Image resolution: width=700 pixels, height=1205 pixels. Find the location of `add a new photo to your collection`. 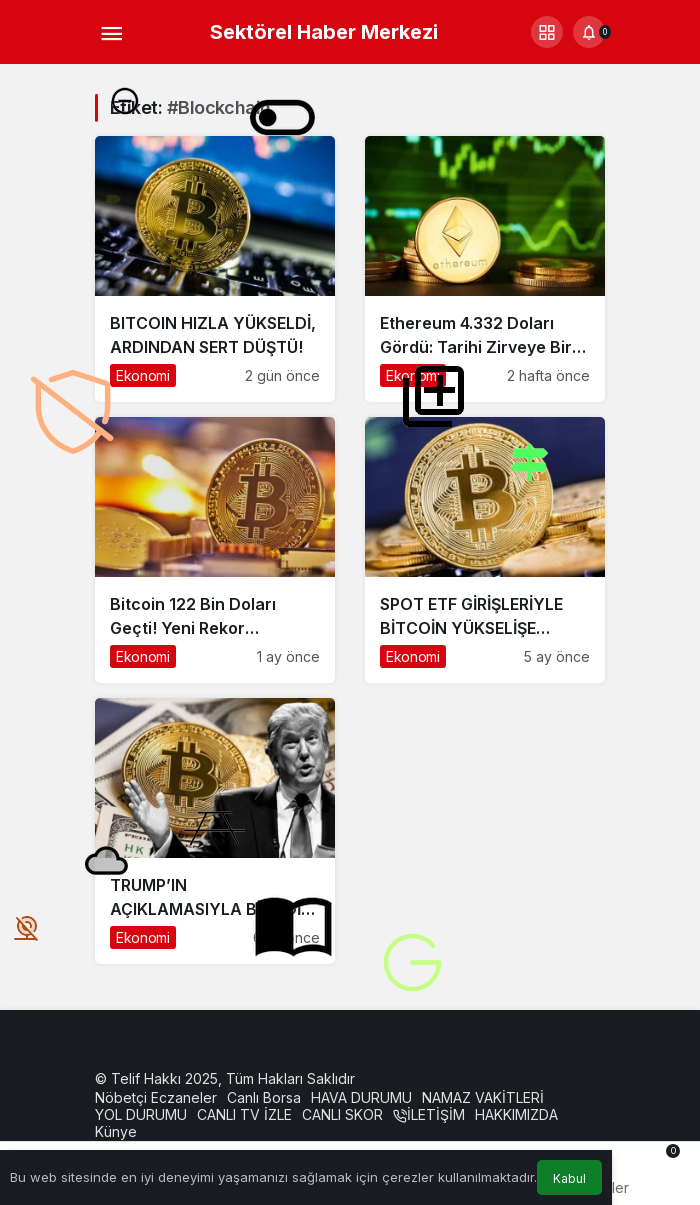

add a new photo to your collection is located at coordinates (433, 396).